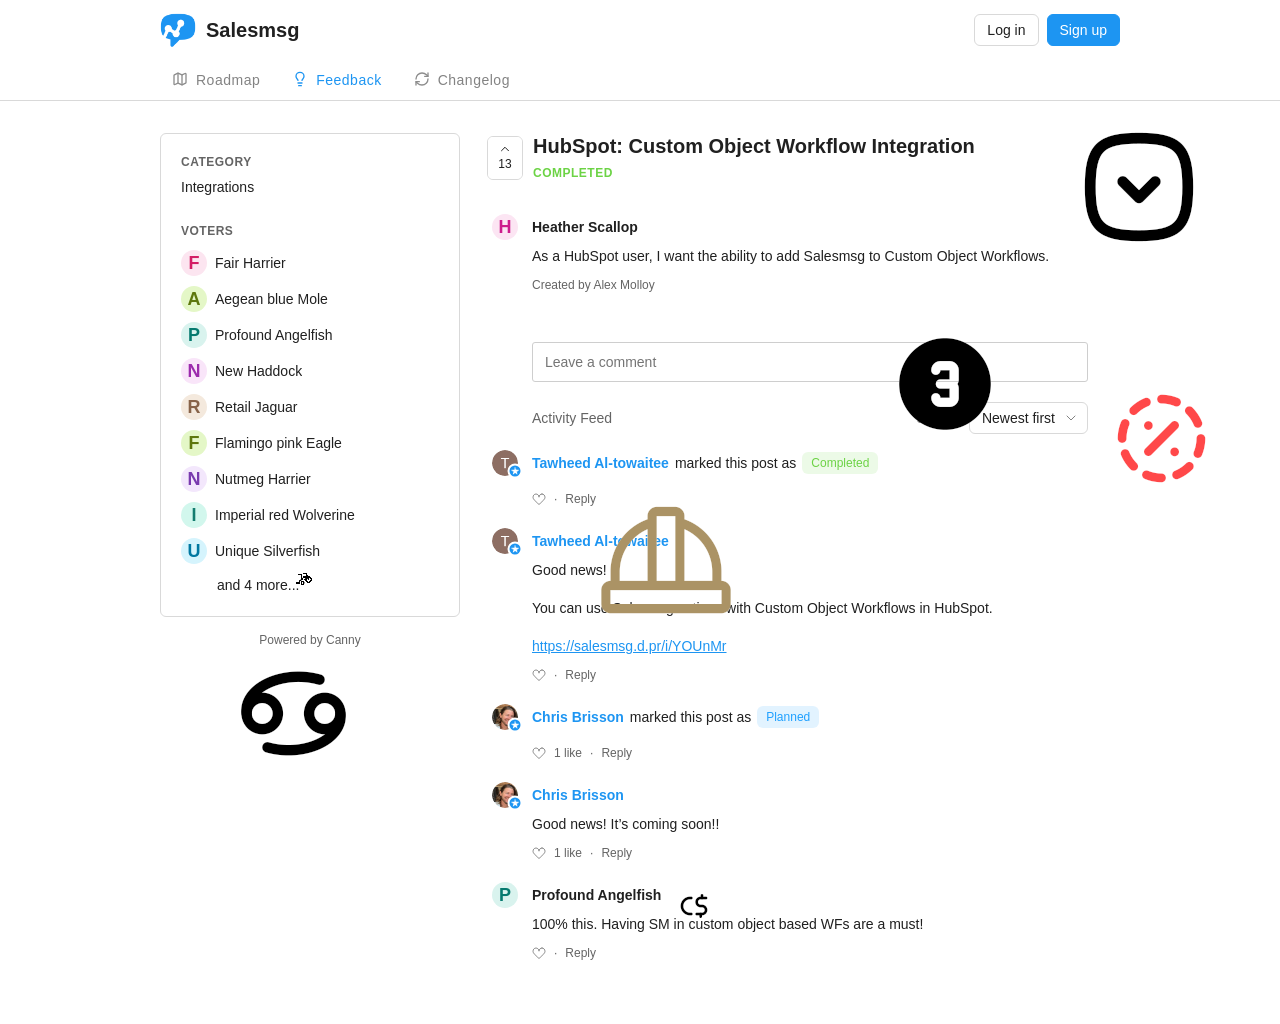 The height and width of the screenshot is (1024, 1280). What do you see at coordinates (945, 384) in the screenshot?
I see `step 3 in a multi-step process or wizard` at bounding box center [945, 384].